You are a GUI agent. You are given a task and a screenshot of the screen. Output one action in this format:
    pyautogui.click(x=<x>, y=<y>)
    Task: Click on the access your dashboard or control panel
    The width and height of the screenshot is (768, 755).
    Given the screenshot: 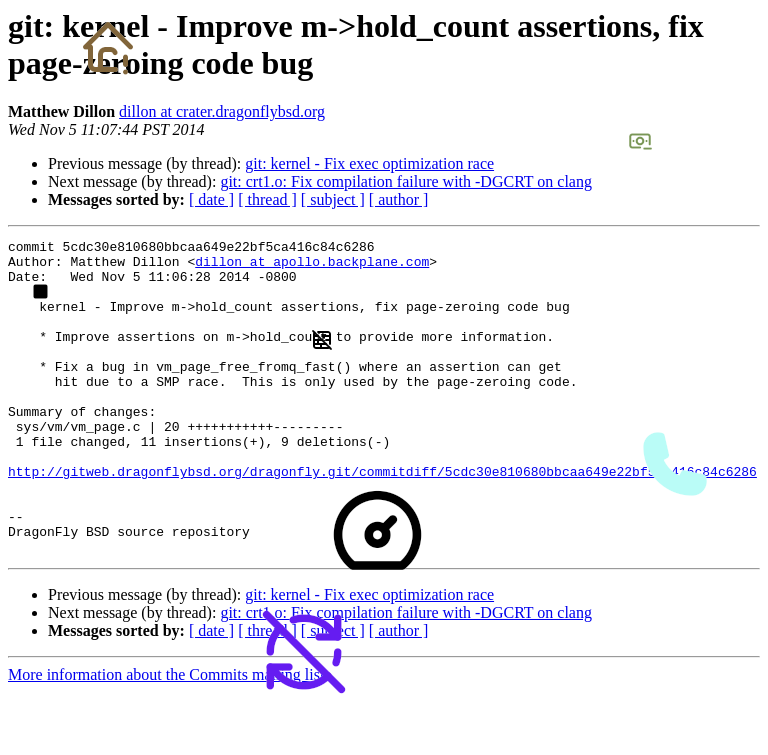 What is the action you would take?
    pyautogui.click(x=377, y=530)
    